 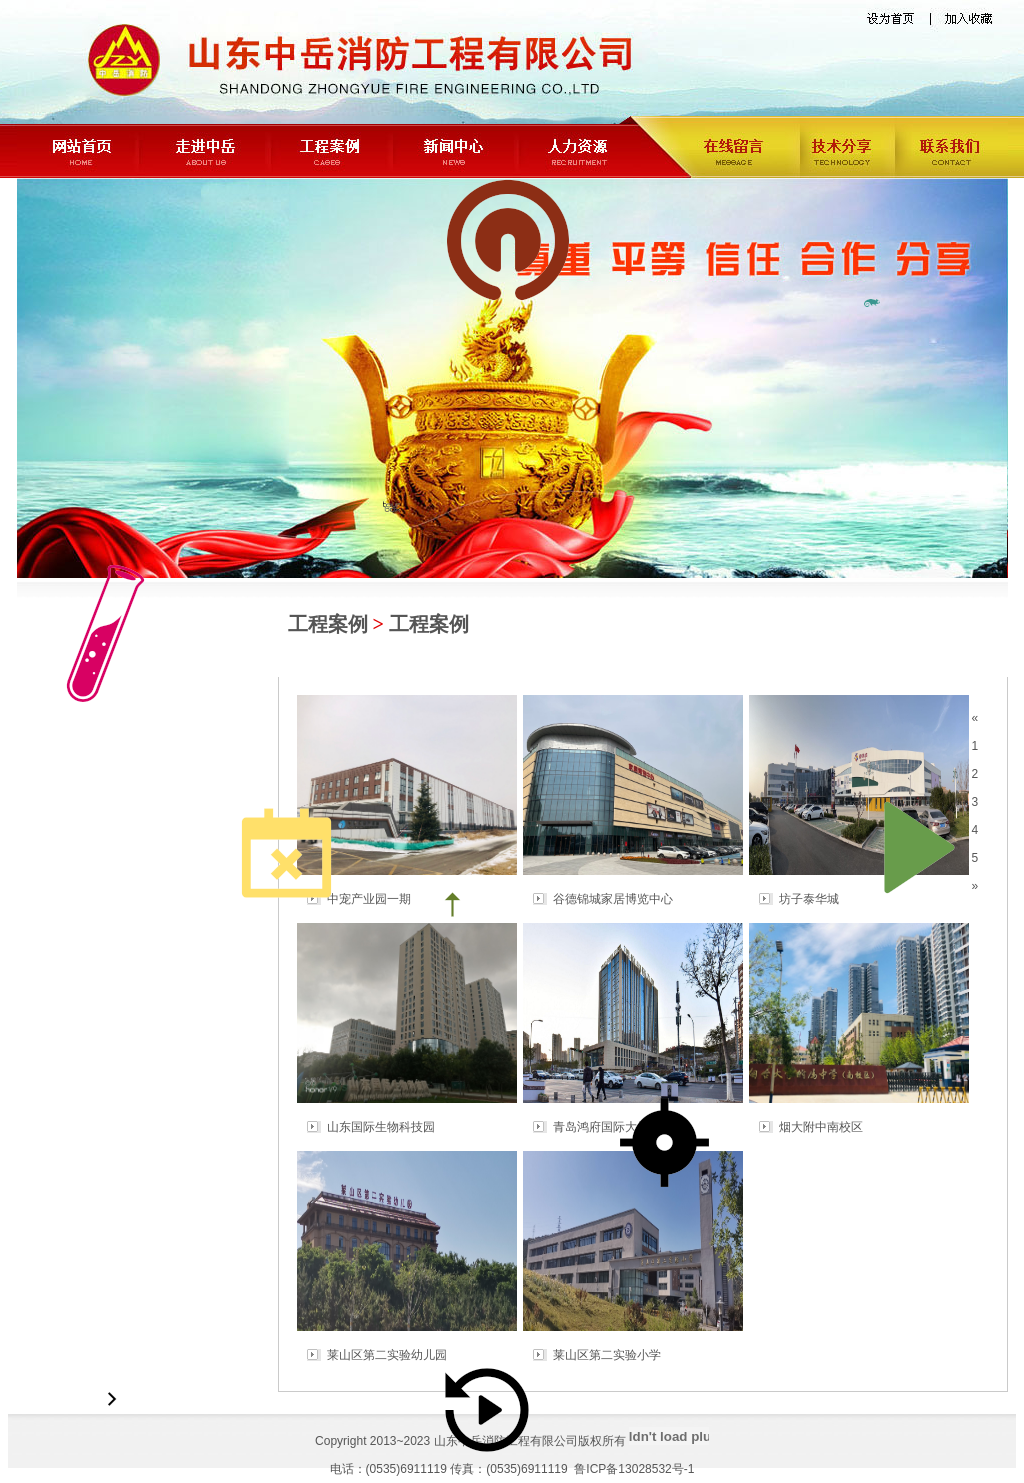 What do you see at coordinates (286, 857) in the screenshot?
I see `cancel or delete a calendar event` at bounding box center [286, 857].